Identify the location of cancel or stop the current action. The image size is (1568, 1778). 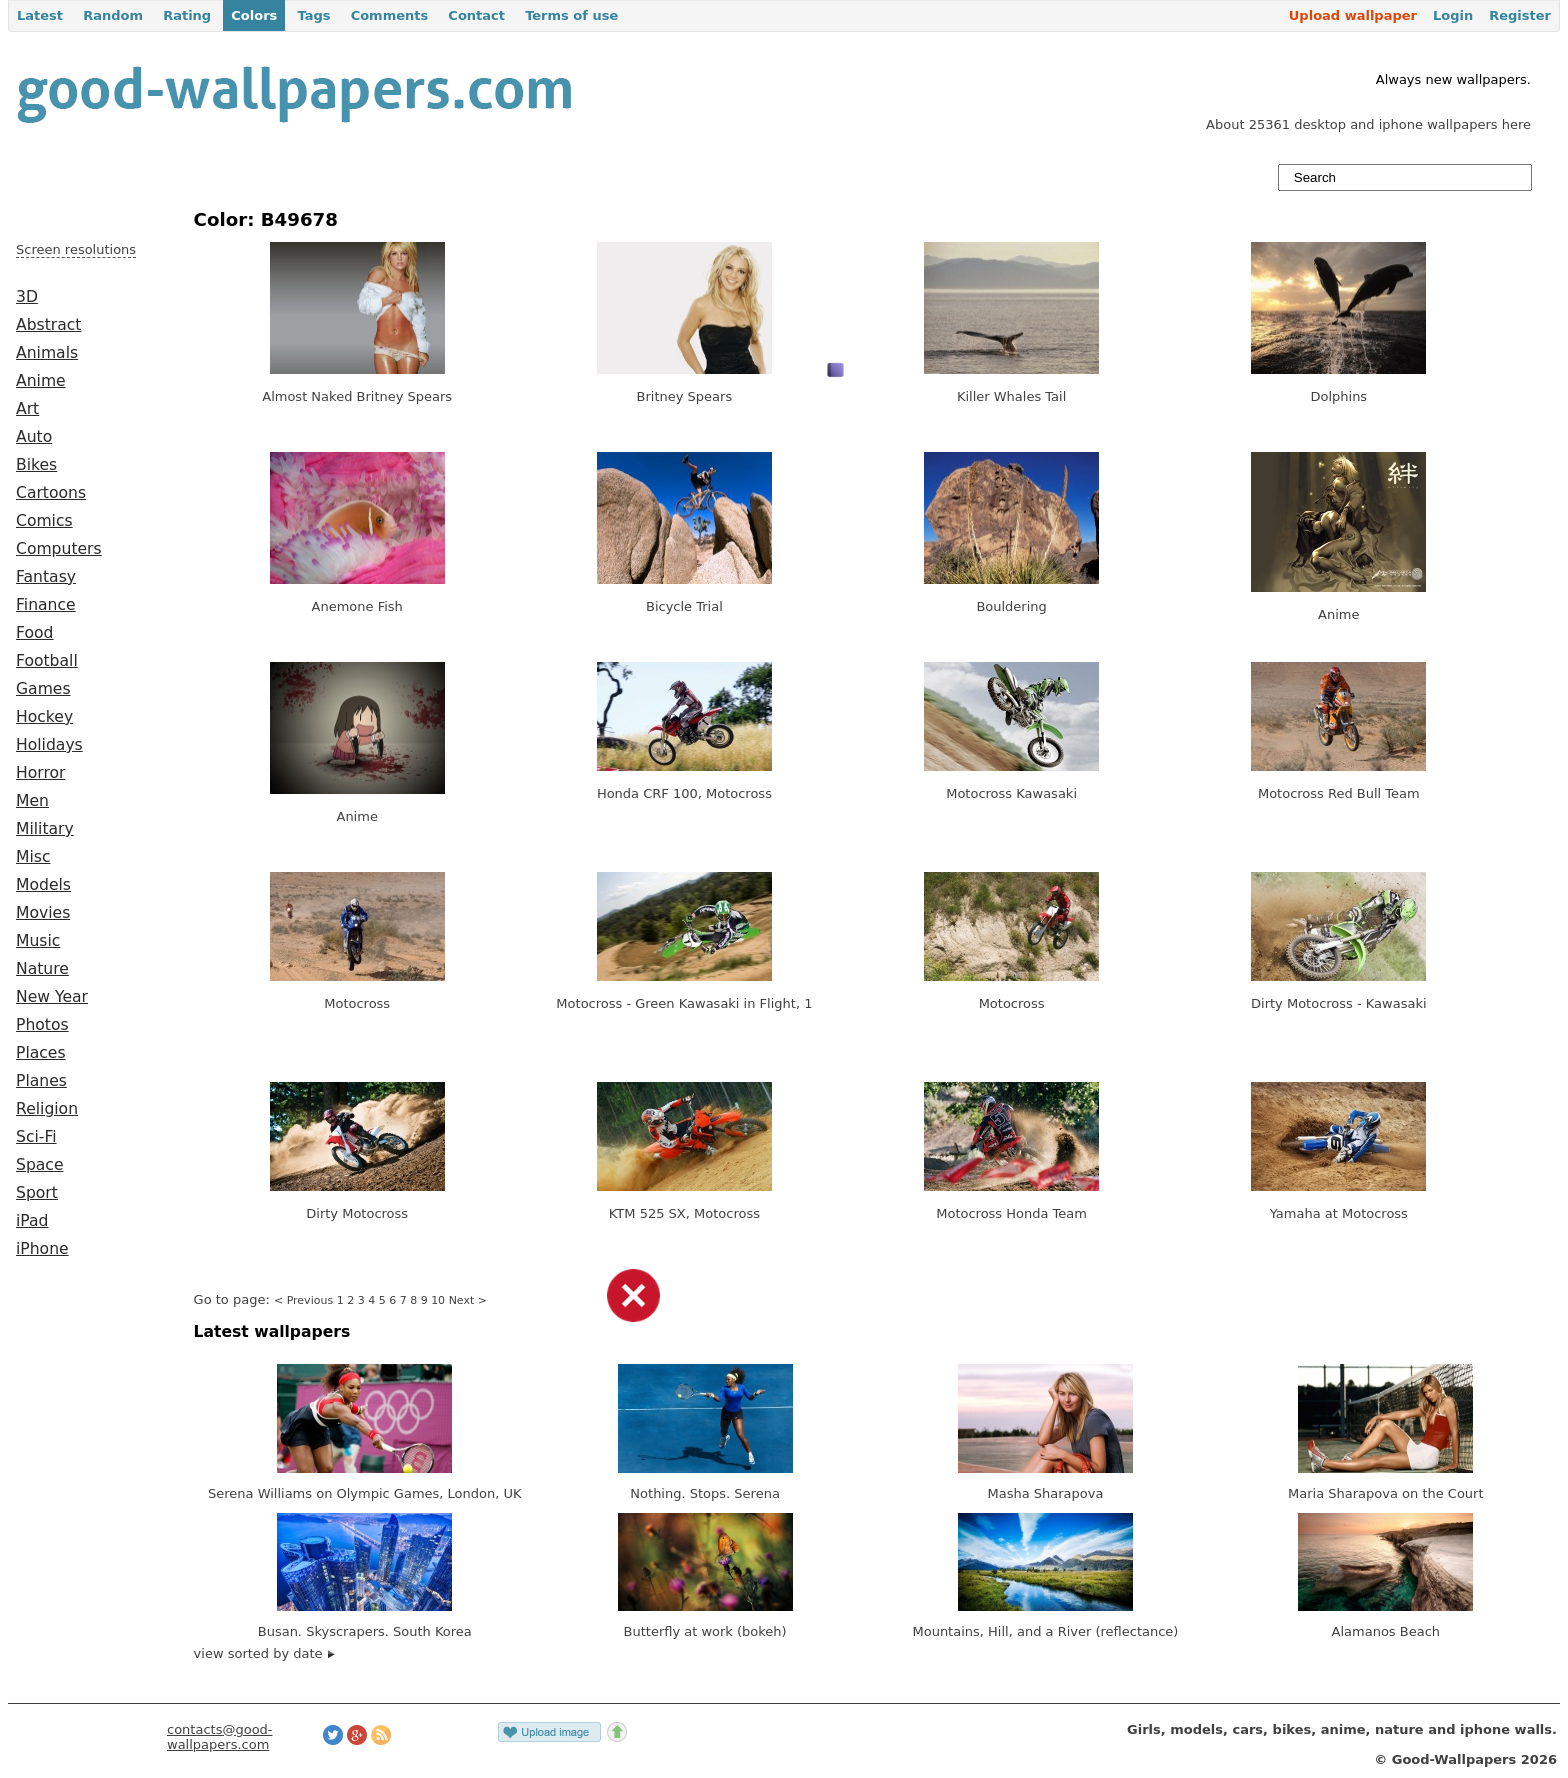
(633, 1295).